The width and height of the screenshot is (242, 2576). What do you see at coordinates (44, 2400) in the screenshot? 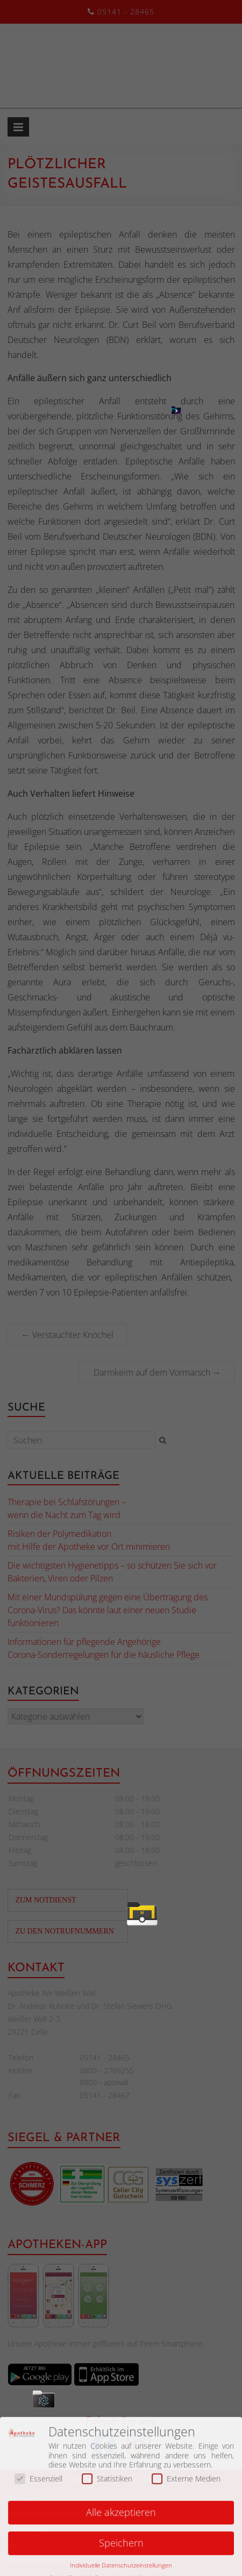
I see `open folder containing electron app files` at bounding box center [44, 2400].